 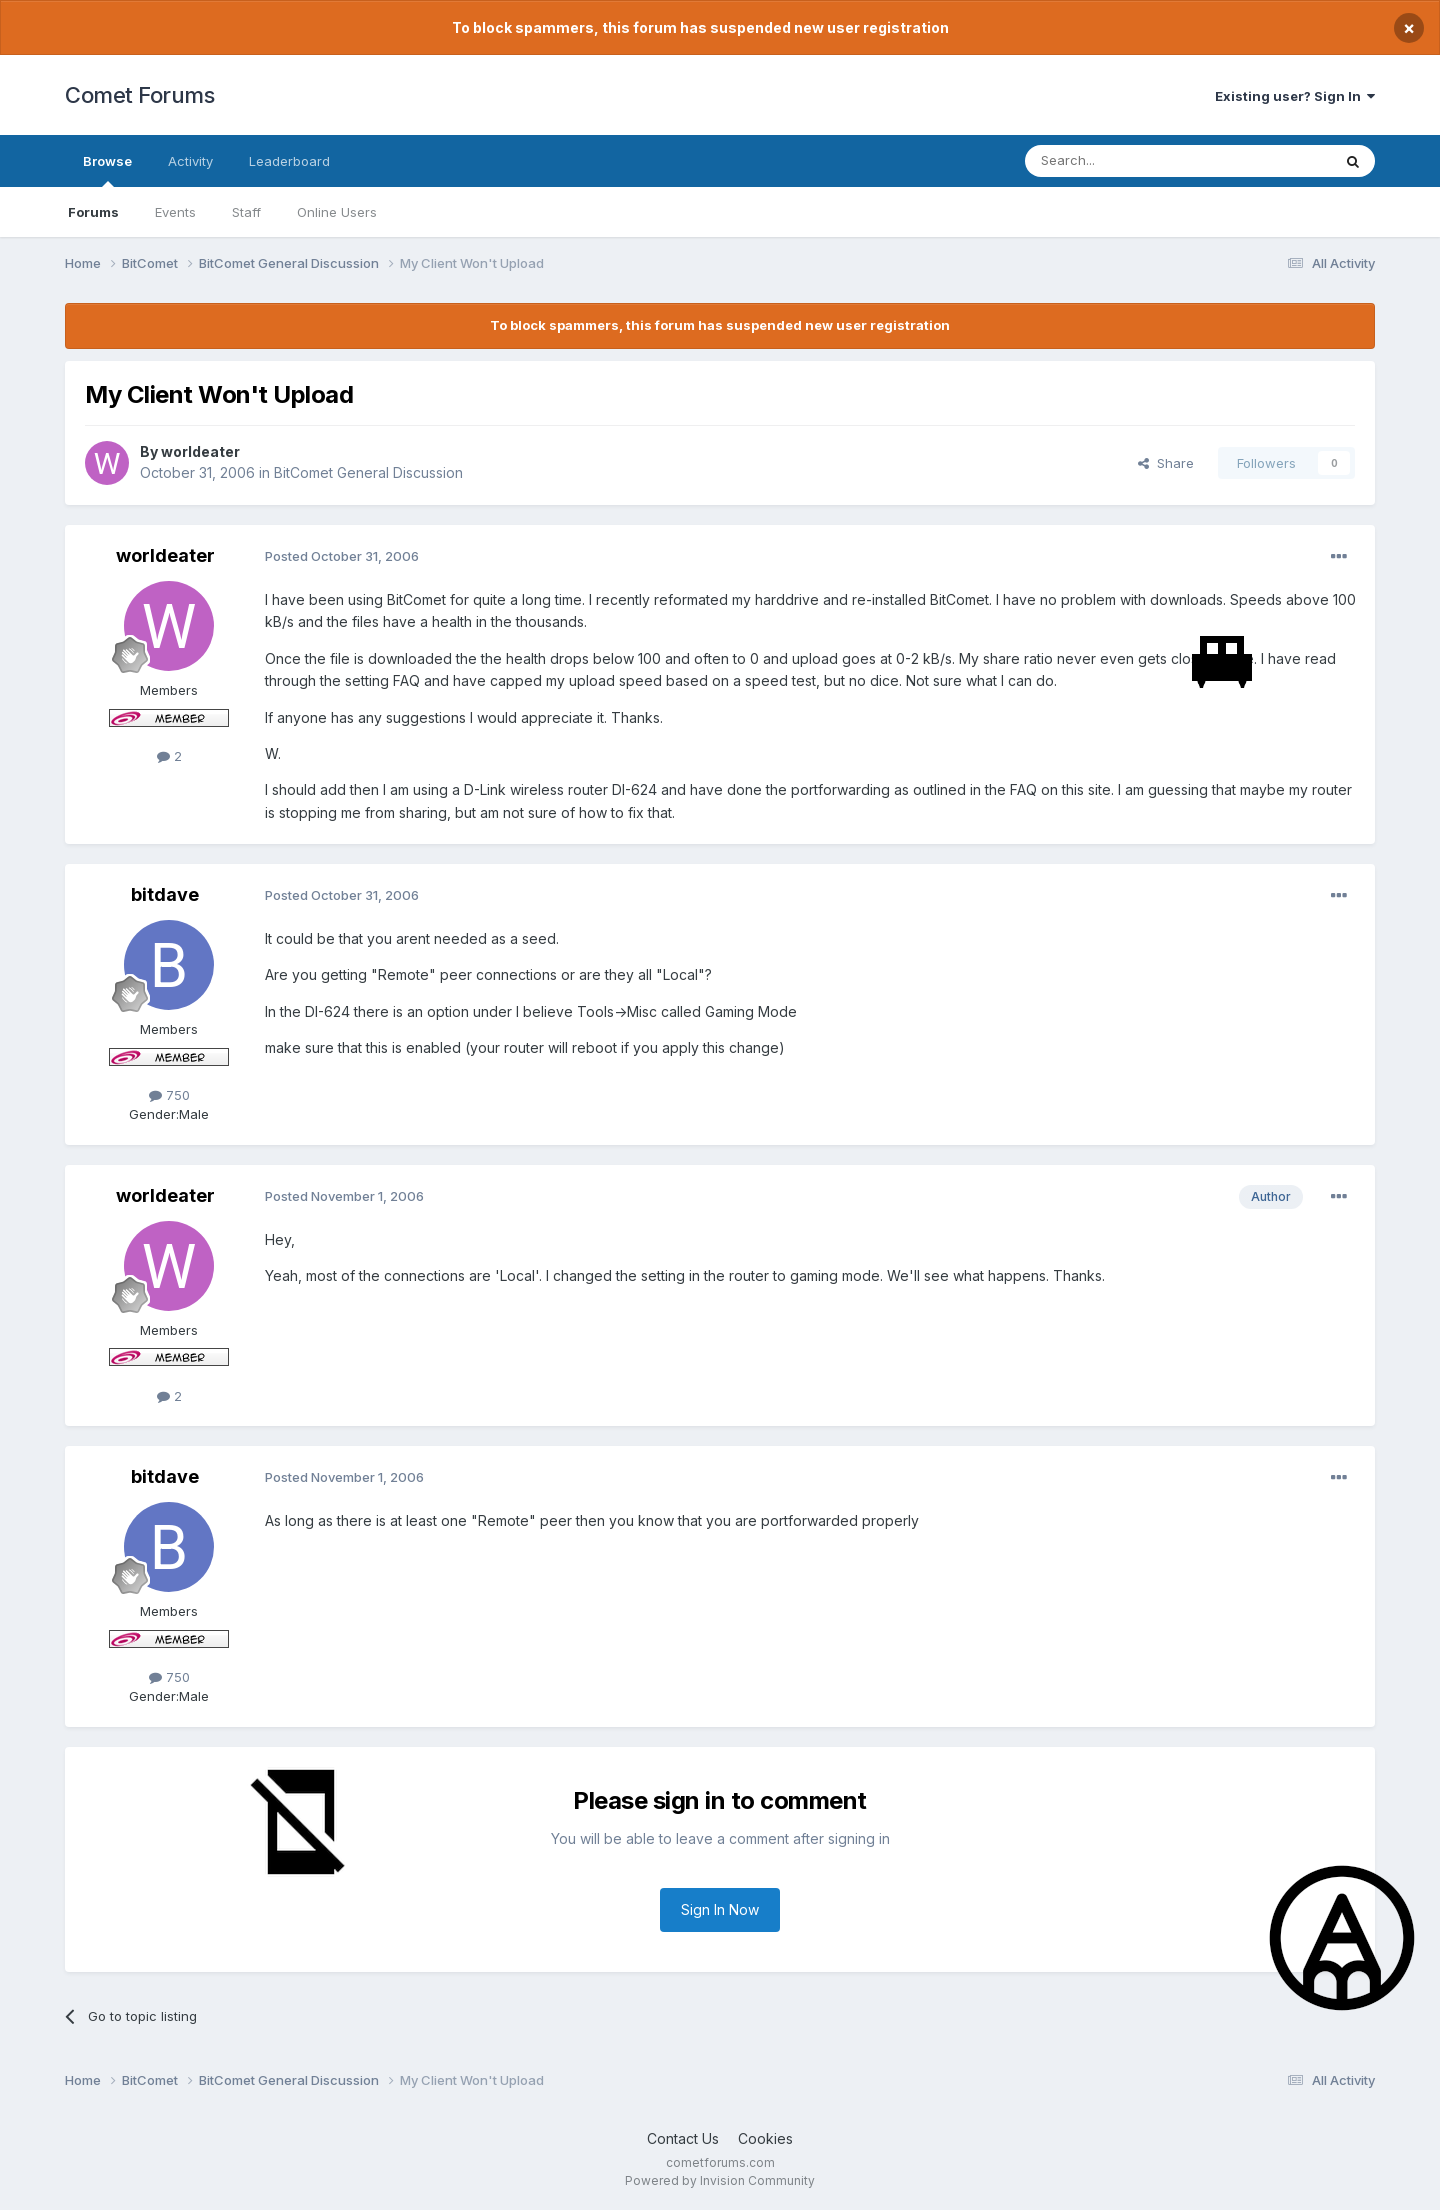 I want to click on edit profile or account settings, so click(x=1342, y=1938).